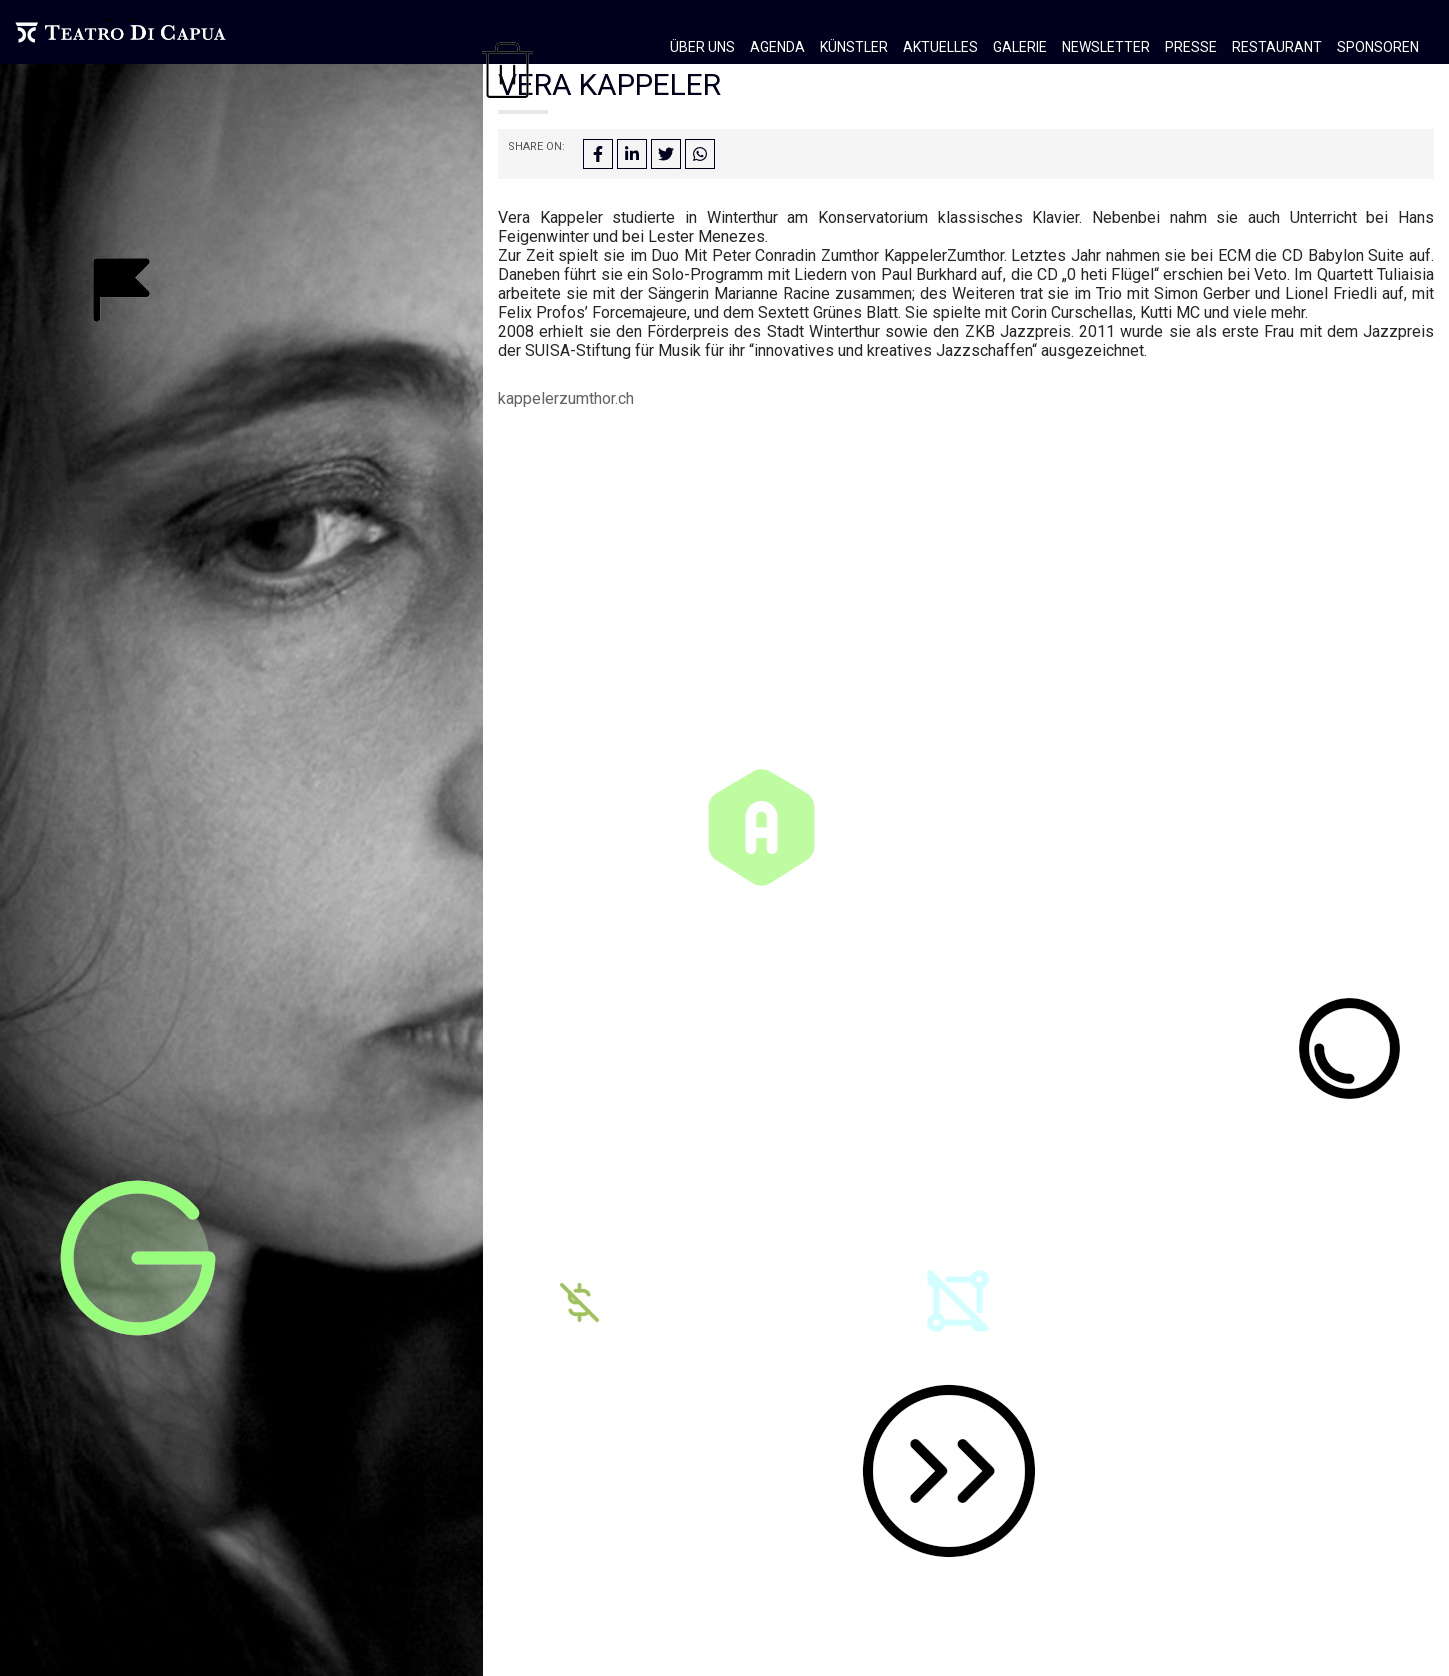  I want to click on select option A in a multiple choice interface, so click(761, 827).